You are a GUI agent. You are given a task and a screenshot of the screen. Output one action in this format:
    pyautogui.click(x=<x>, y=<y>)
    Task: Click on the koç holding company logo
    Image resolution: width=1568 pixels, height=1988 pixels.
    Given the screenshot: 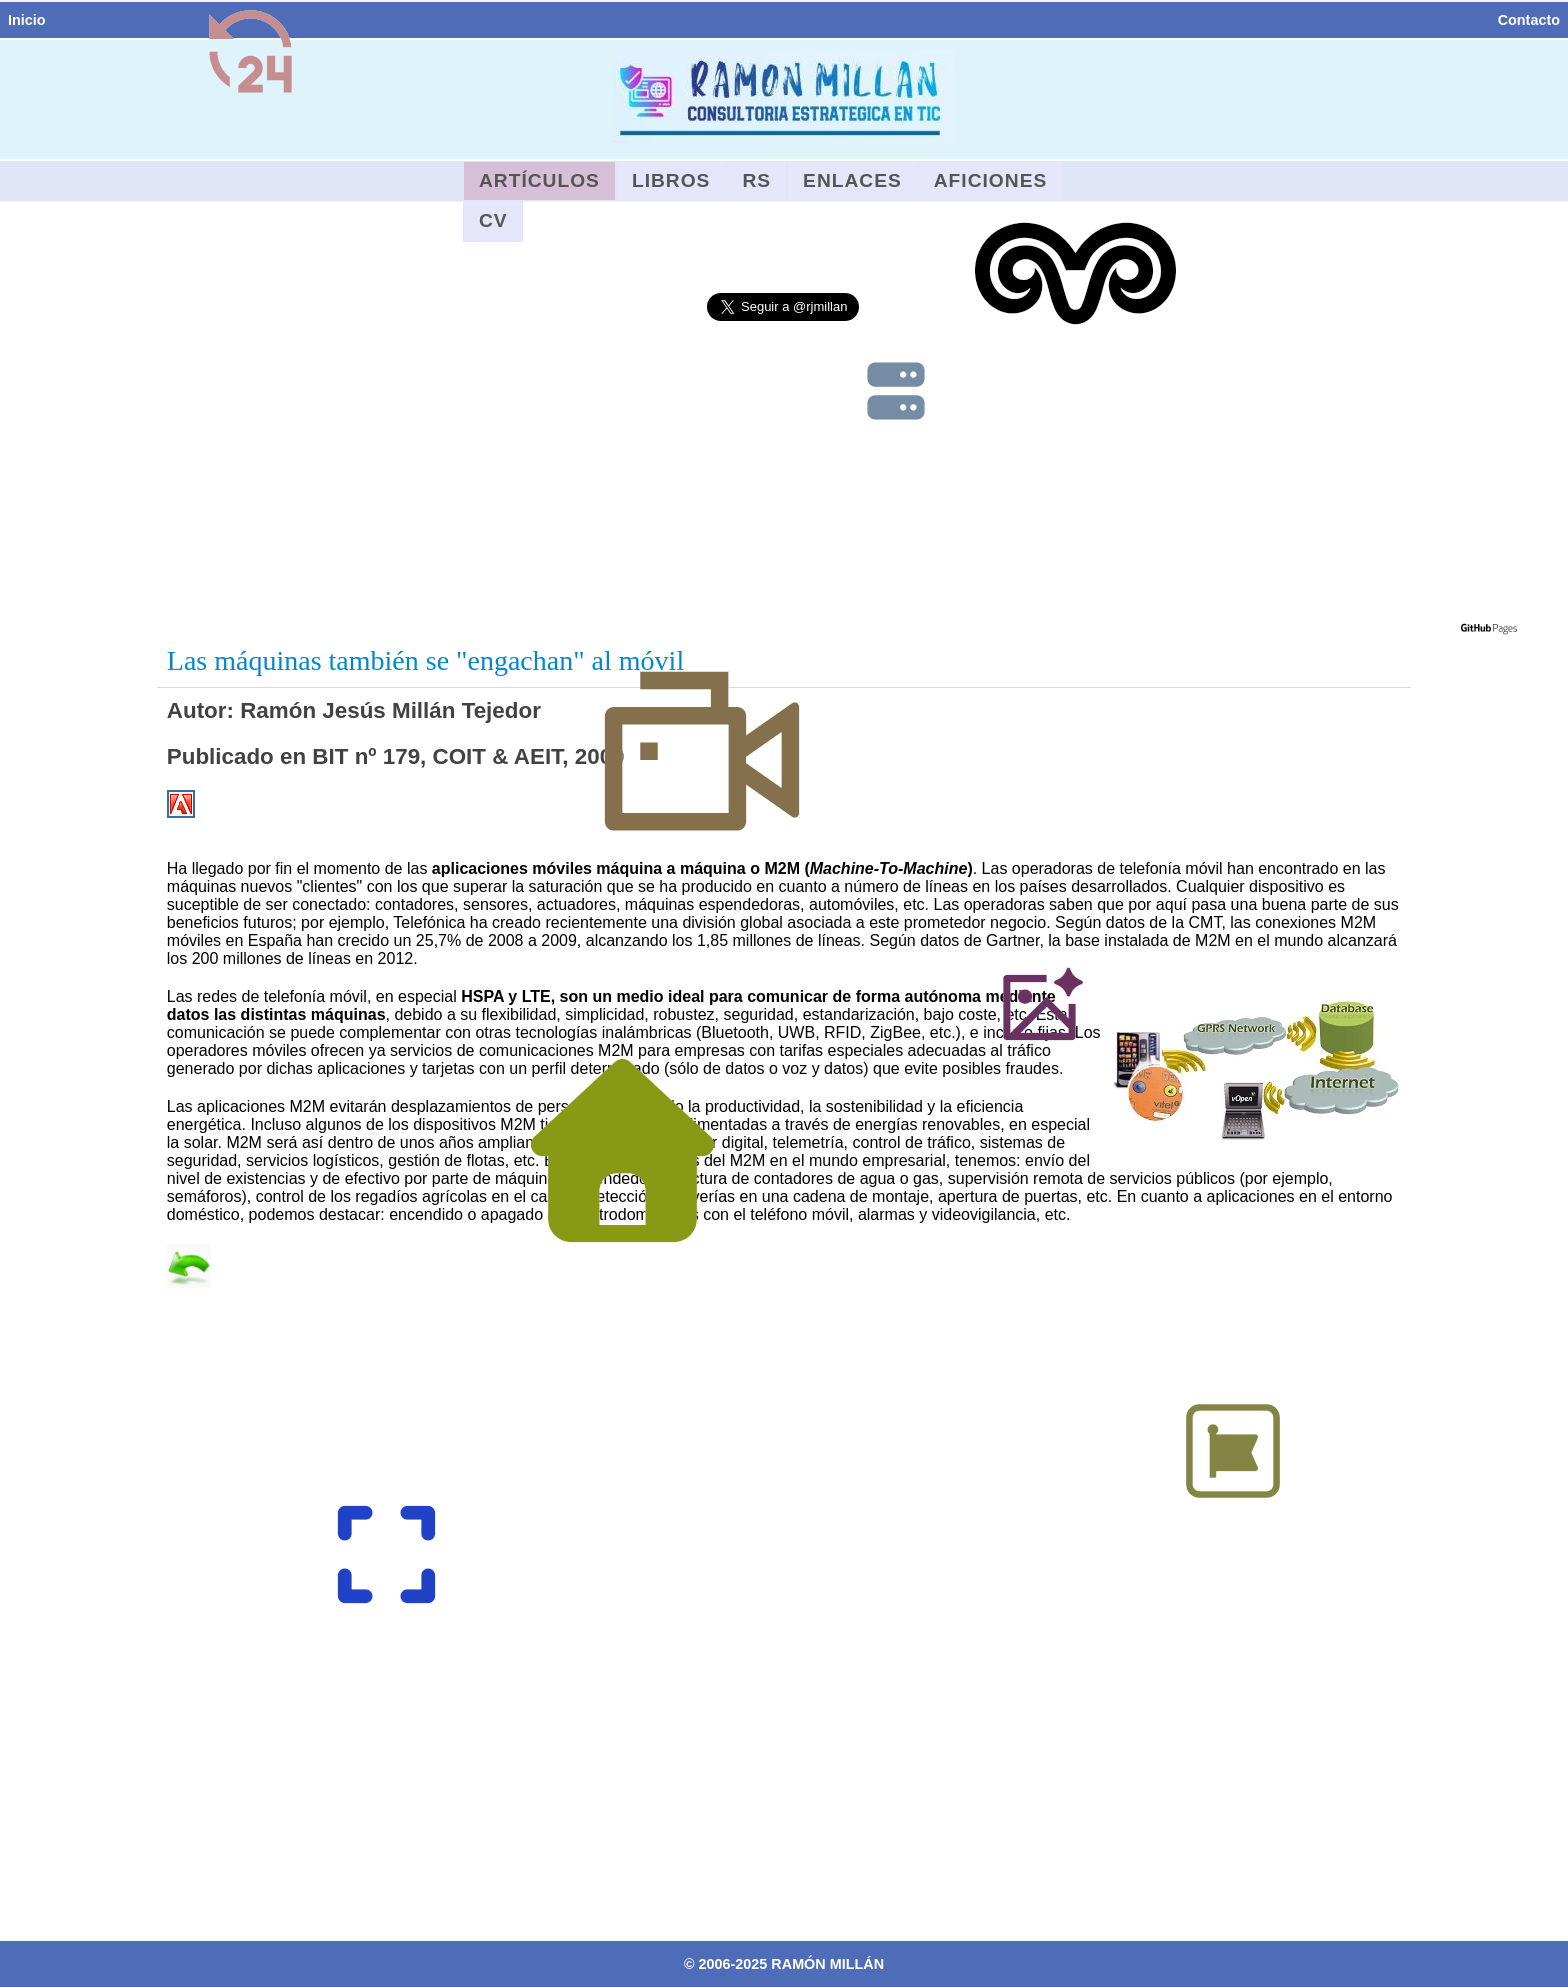 What is the action you would take?
    pyautogui.click(x=1075, y=273)
    